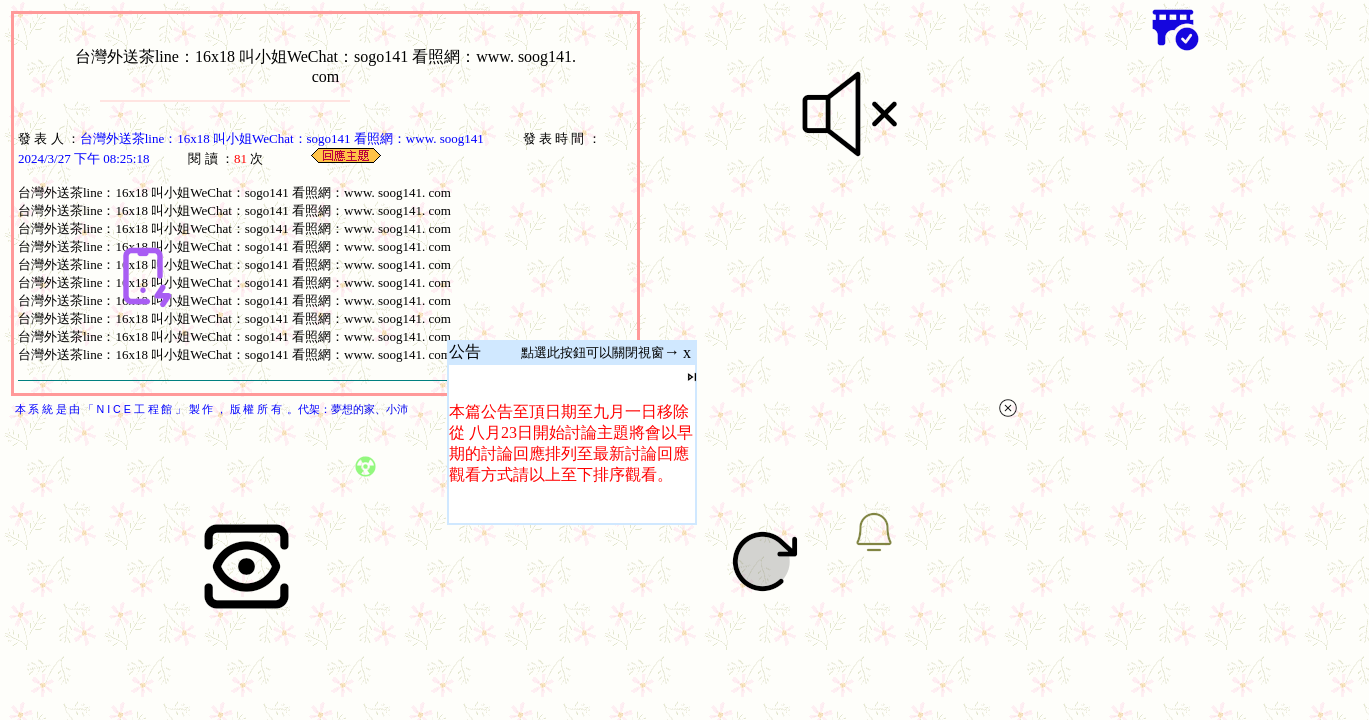 Image resolution: width=1369 pixels, height=720 pixels. What do you see at coordinates (246, 566) in the screenshot?
I see `view or preview content` at bounding box center [246, 566].